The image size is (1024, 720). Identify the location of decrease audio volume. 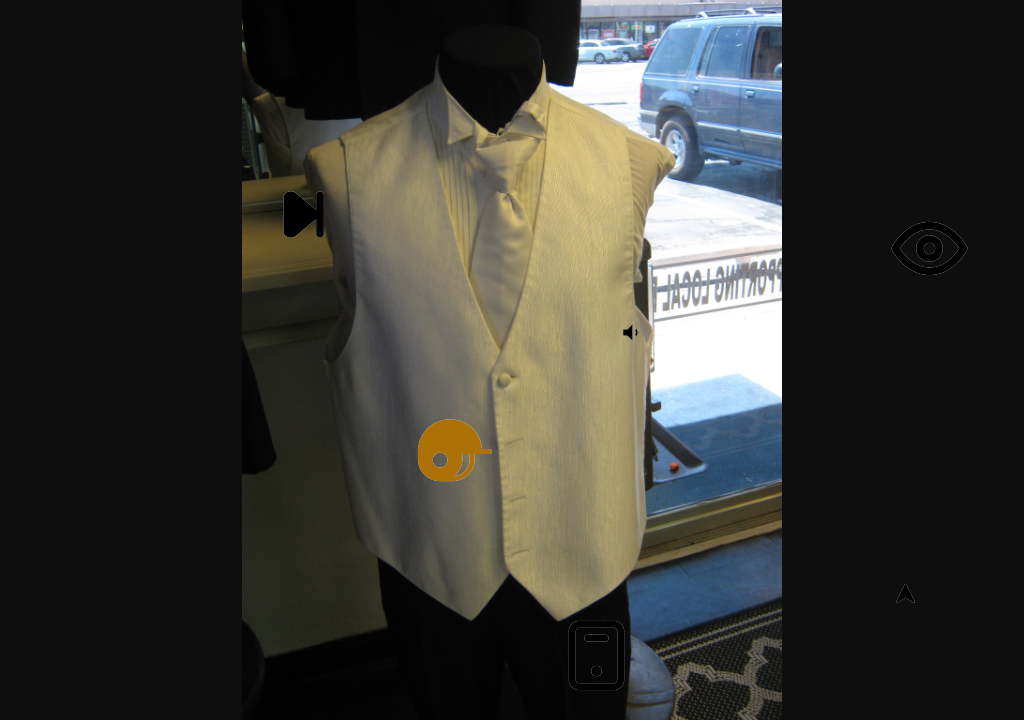
(630, 332).